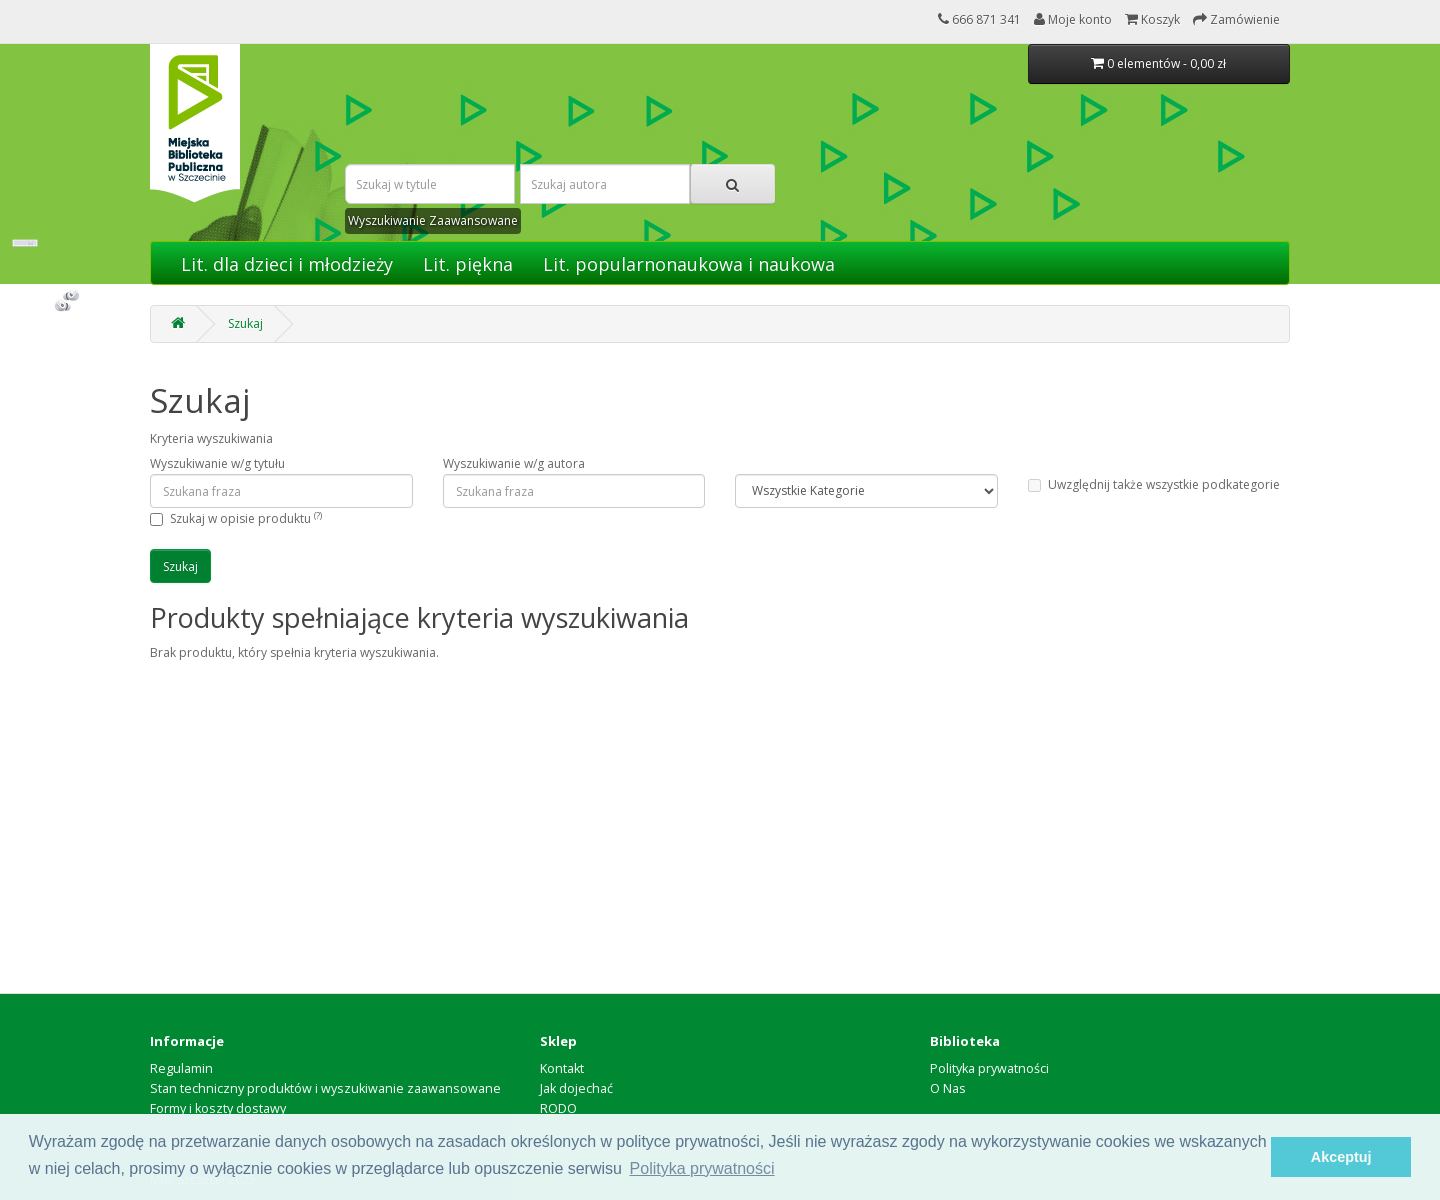 This screenshot has height=1200, width=1440. What do you see at coordinates (25, 243) in the screenshot?
I see `connect a bluetooth keyboard` at bounding box center [25, 243].